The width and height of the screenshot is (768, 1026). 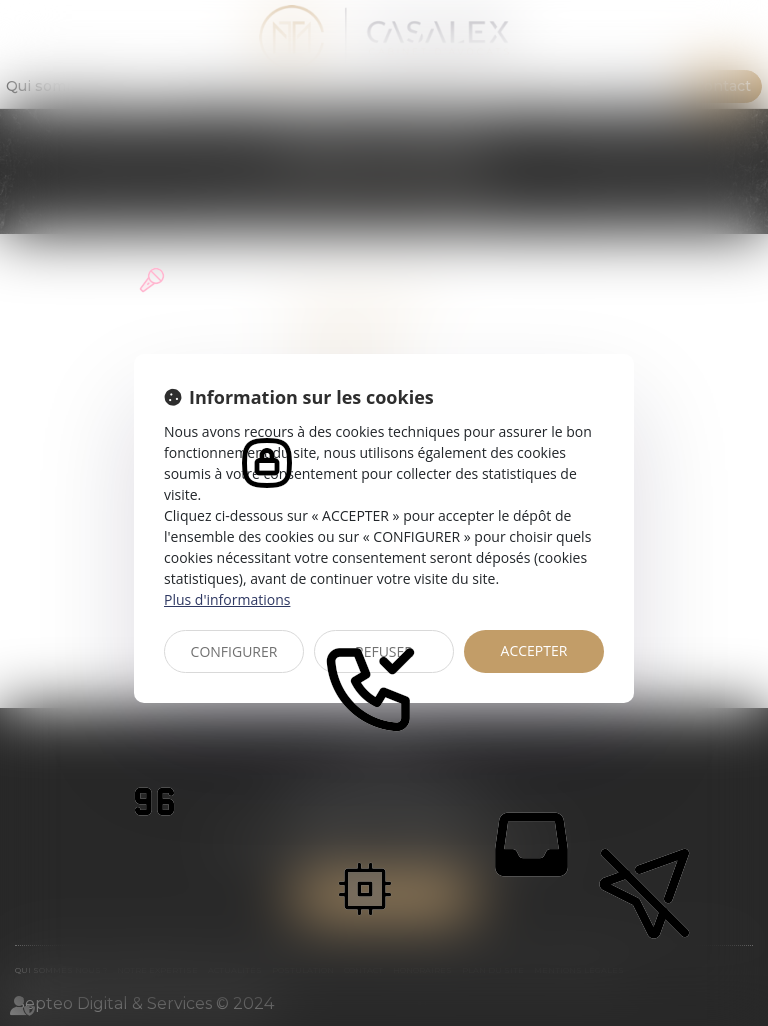 What do you see at coordinates (370, 687) in the screenshot?
I see `call completed successfully` at bounding box center [370, 687].